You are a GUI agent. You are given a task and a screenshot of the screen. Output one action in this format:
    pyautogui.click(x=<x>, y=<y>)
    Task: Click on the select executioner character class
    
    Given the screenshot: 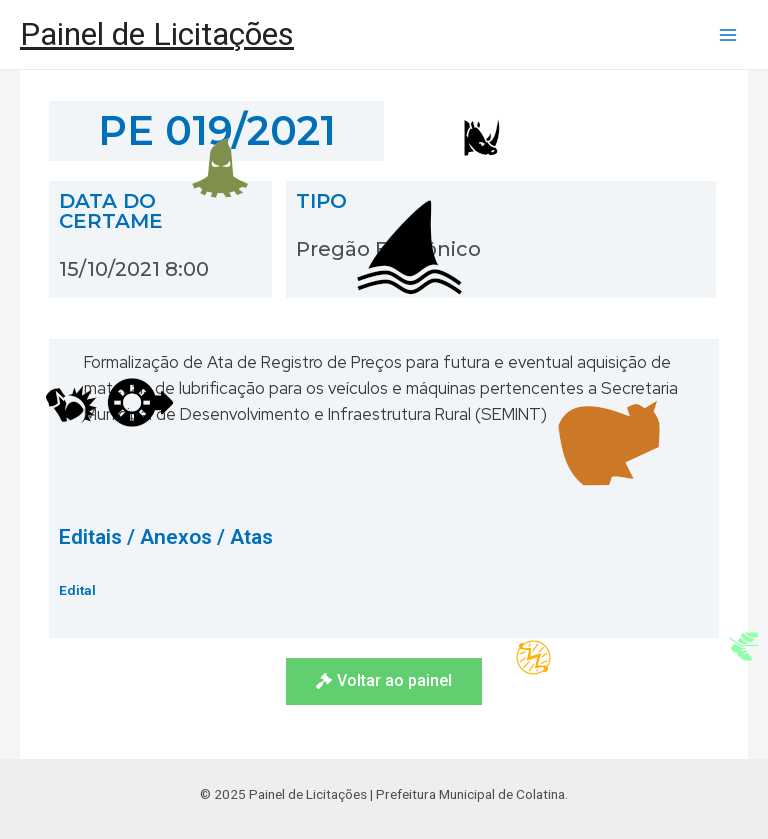 What is the action you would take?
    pyautogui.click(x=220, y=167)
    